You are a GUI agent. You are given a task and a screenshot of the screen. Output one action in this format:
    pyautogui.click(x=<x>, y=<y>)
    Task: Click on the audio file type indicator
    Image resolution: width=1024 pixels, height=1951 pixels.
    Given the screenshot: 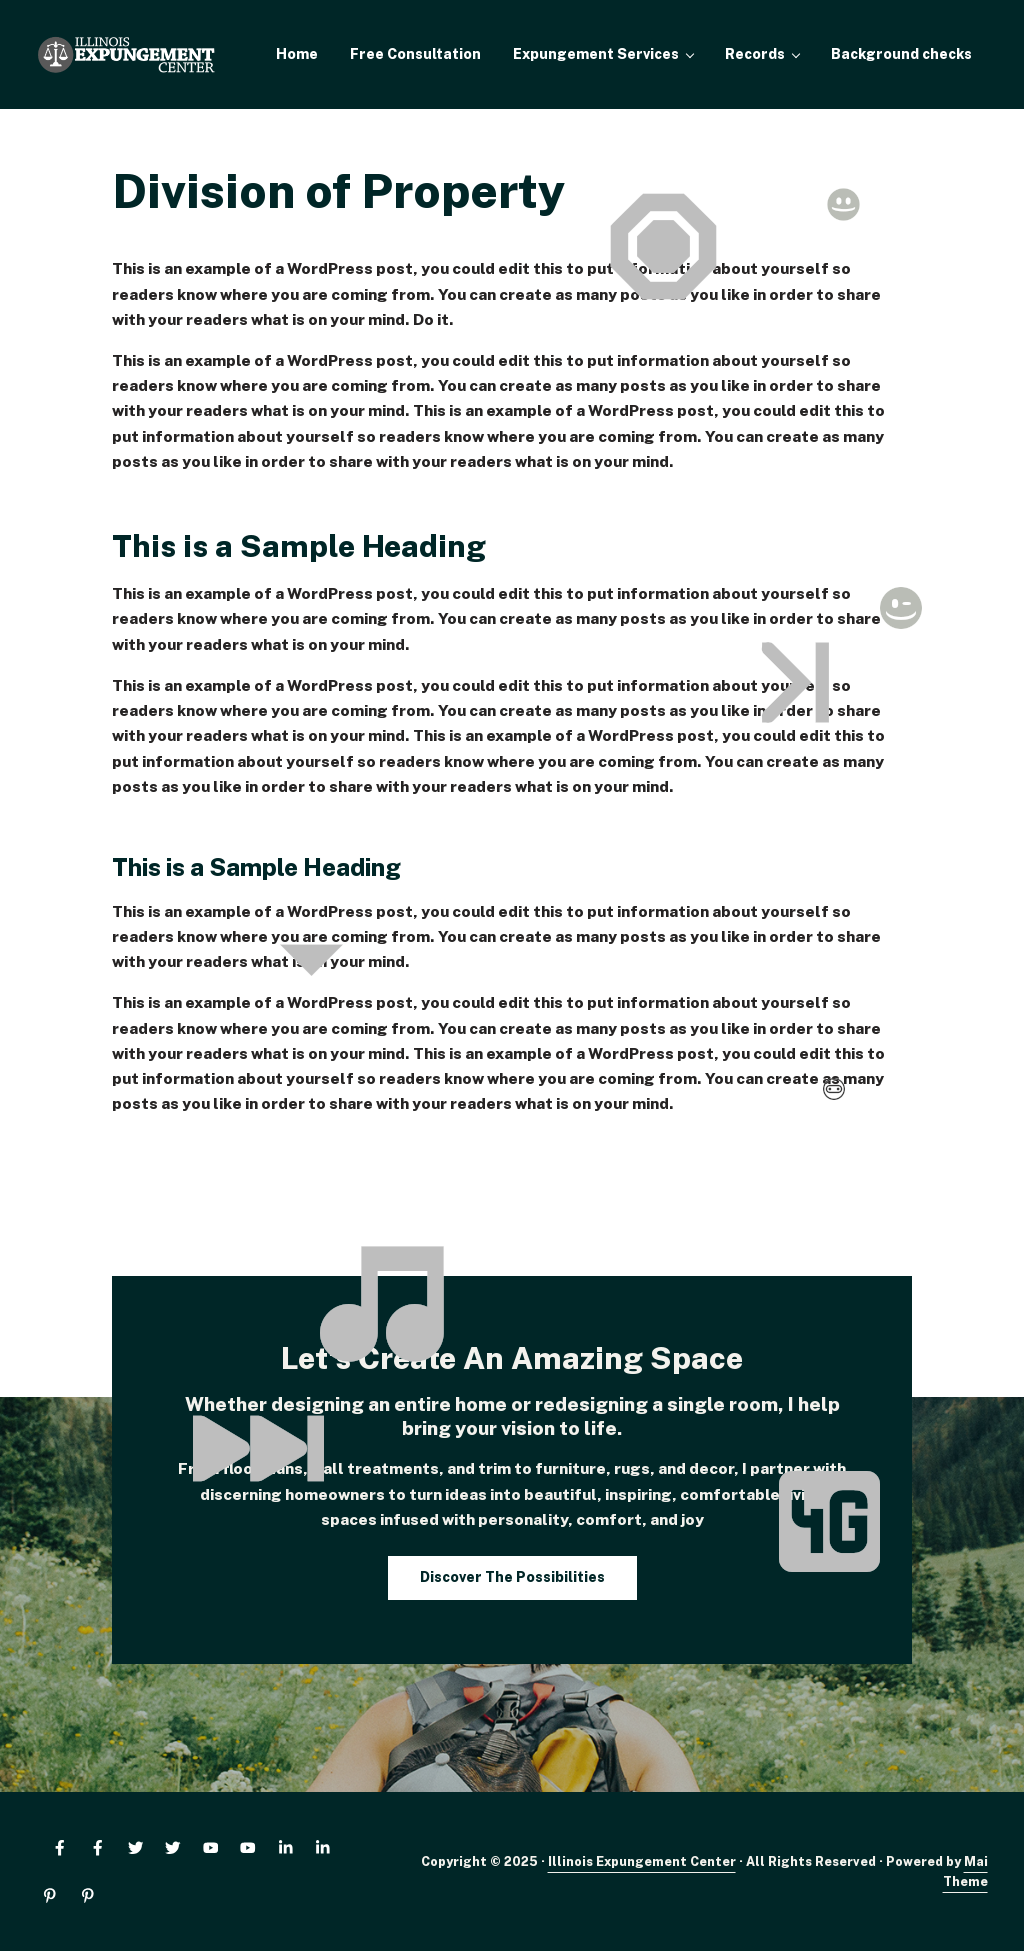 What is the action you would take?
    pyautogui.click(x=386, y=1304)
    